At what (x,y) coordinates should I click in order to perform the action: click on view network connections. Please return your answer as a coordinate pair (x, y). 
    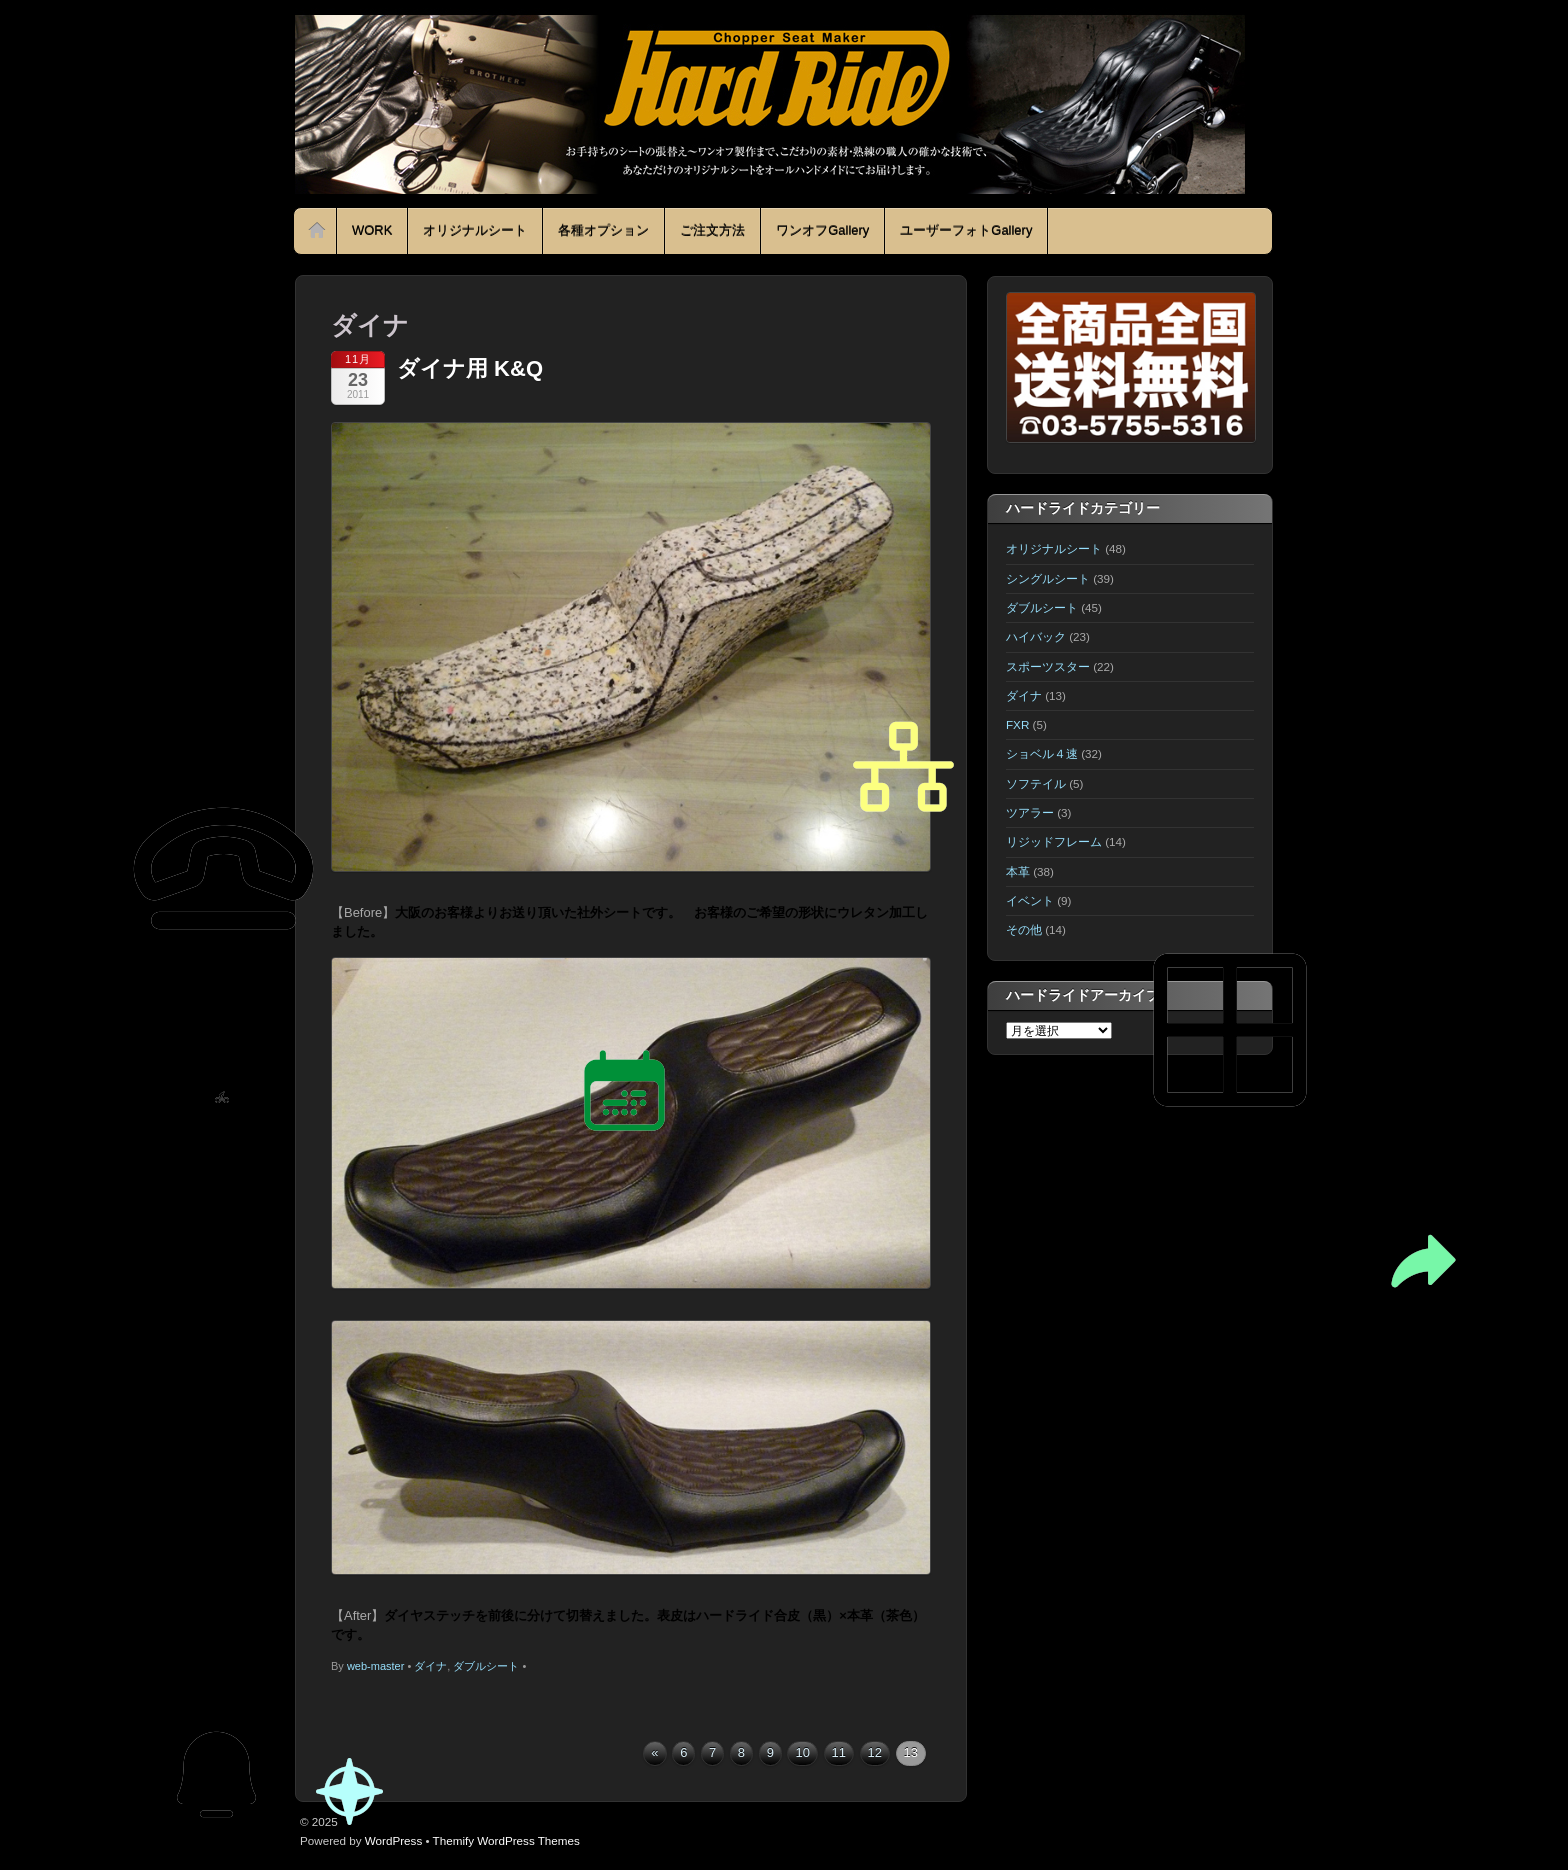
    Looking at the image, I should click on (903, 768).